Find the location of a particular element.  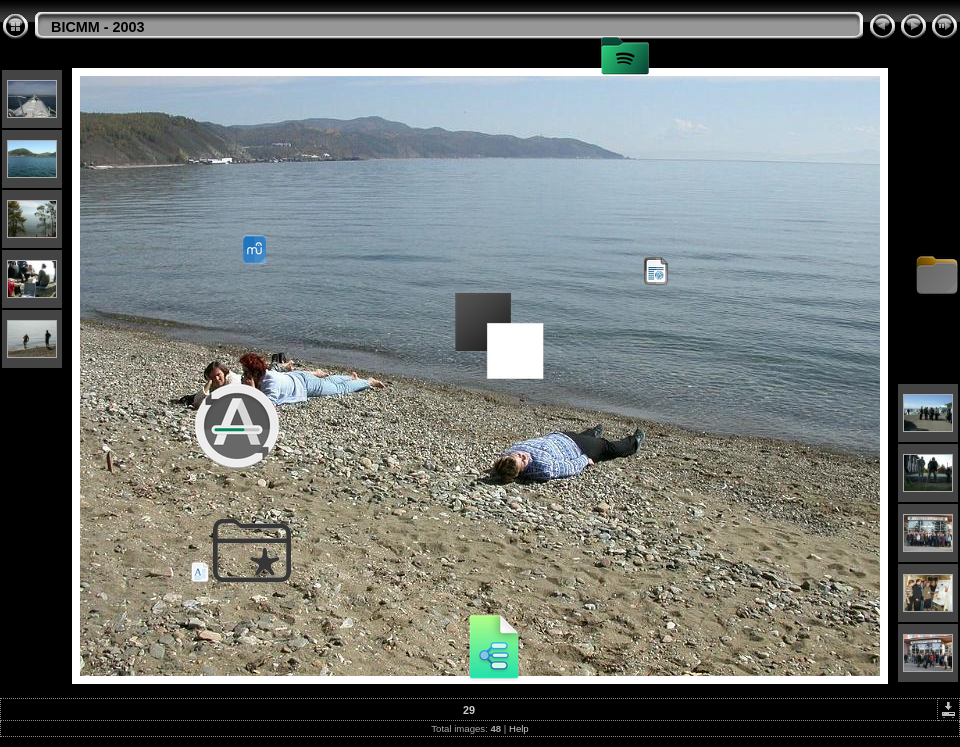

open folder to view contents is located at coordinates (937, 275).